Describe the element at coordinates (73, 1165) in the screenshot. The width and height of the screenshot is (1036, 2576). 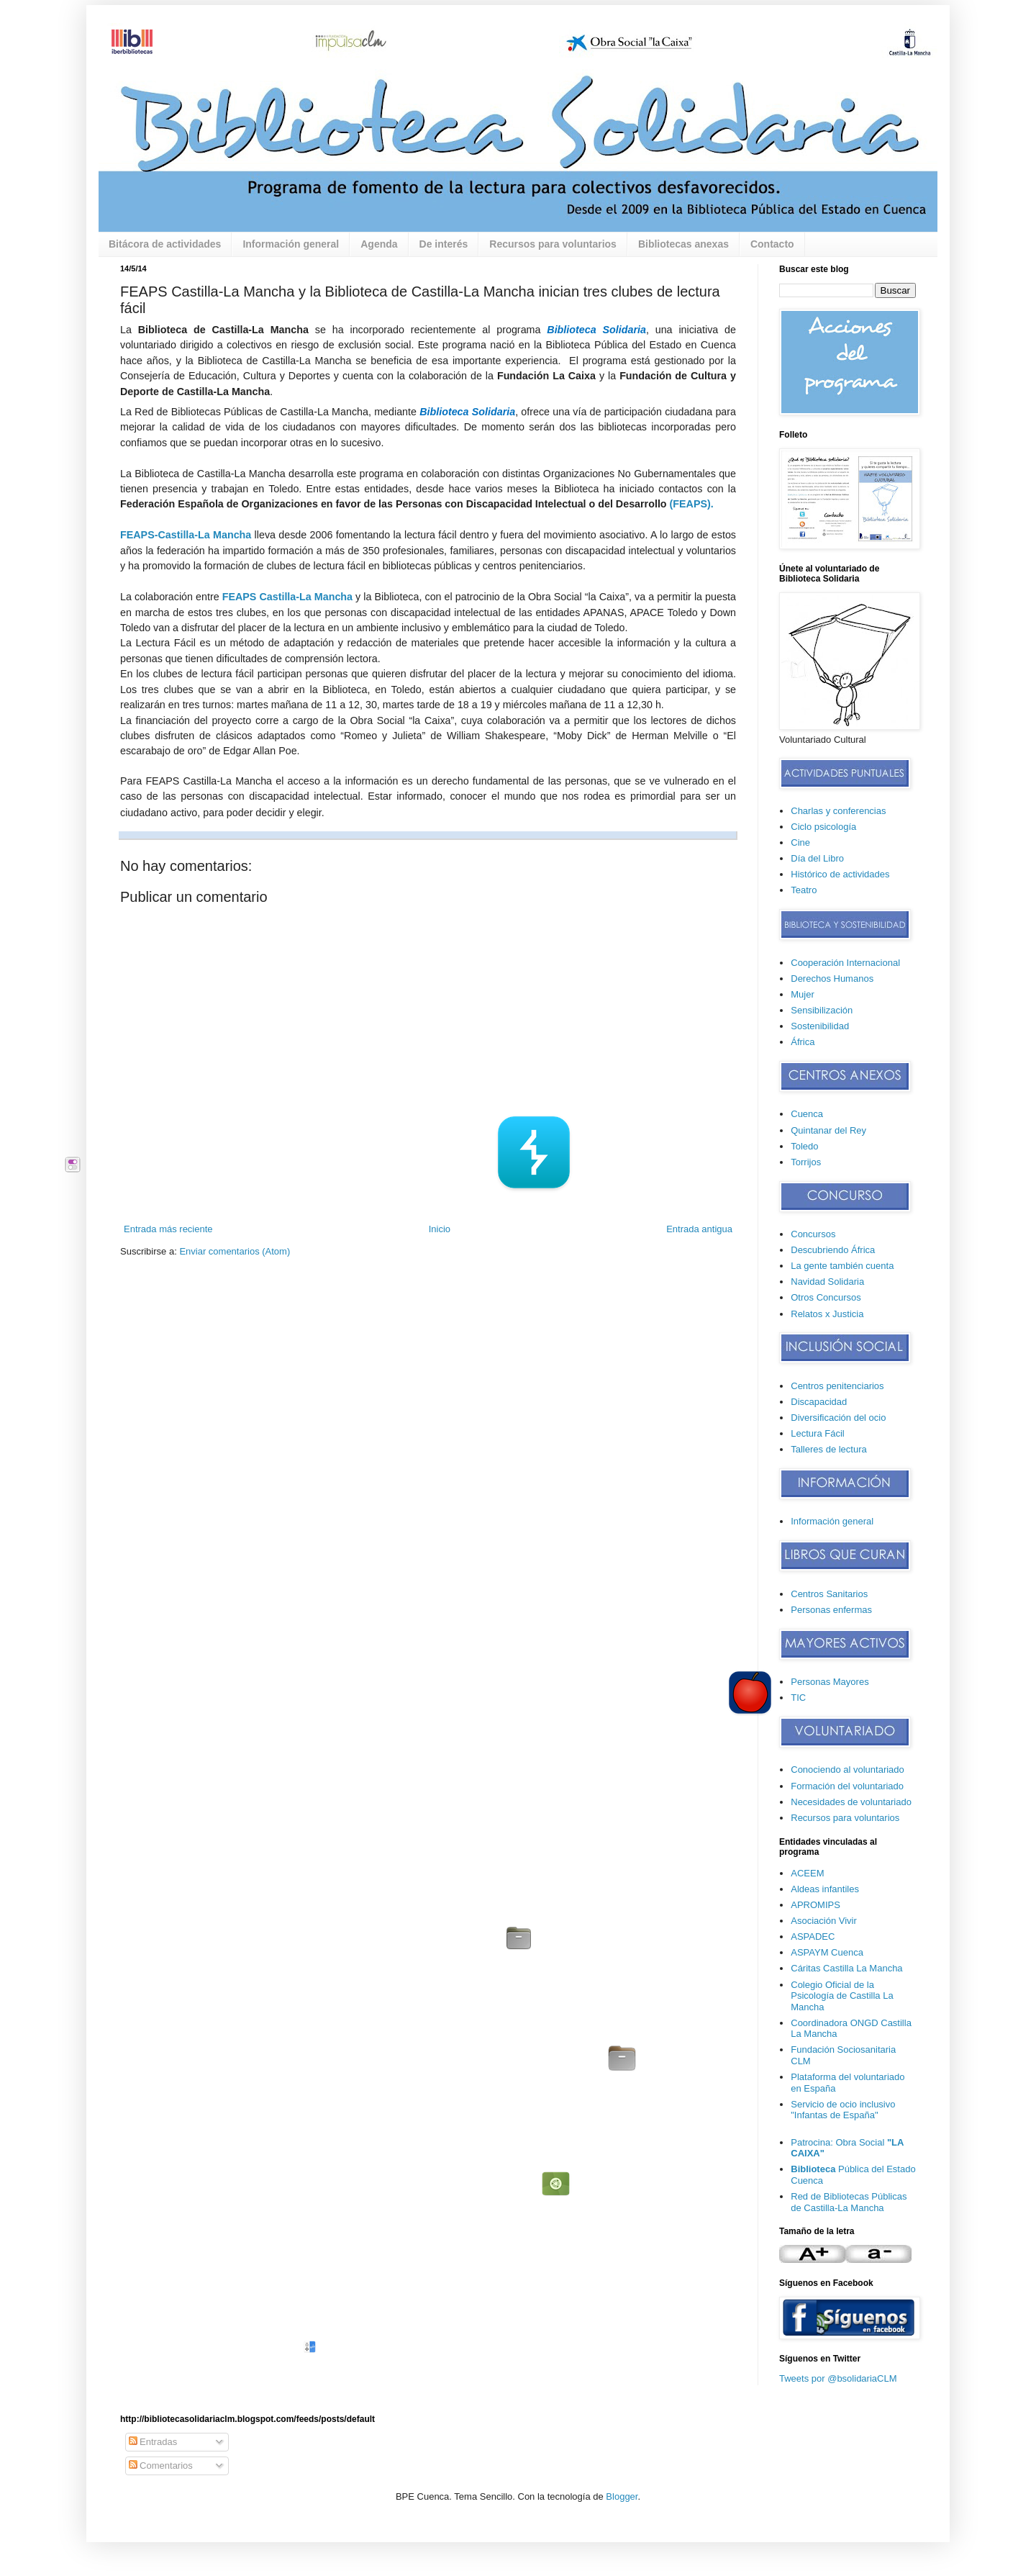
I see `open desktop preferences or settings` at that location.